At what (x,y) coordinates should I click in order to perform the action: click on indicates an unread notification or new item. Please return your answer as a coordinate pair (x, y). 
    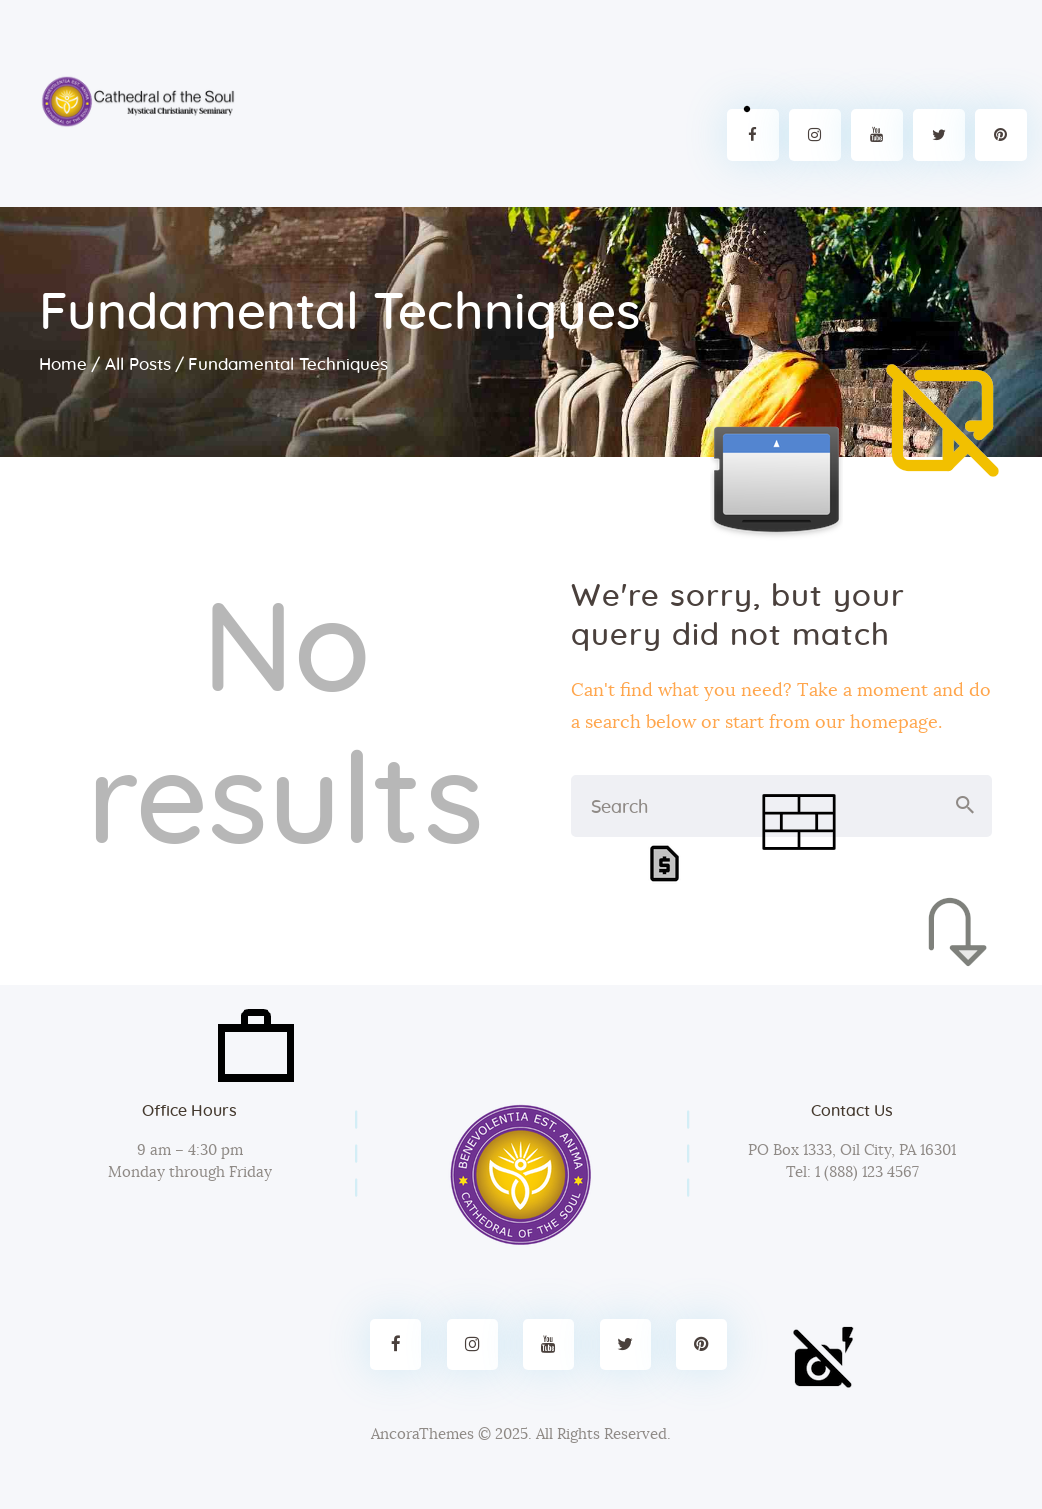
    Looking at the image, I should click on (747, 109).